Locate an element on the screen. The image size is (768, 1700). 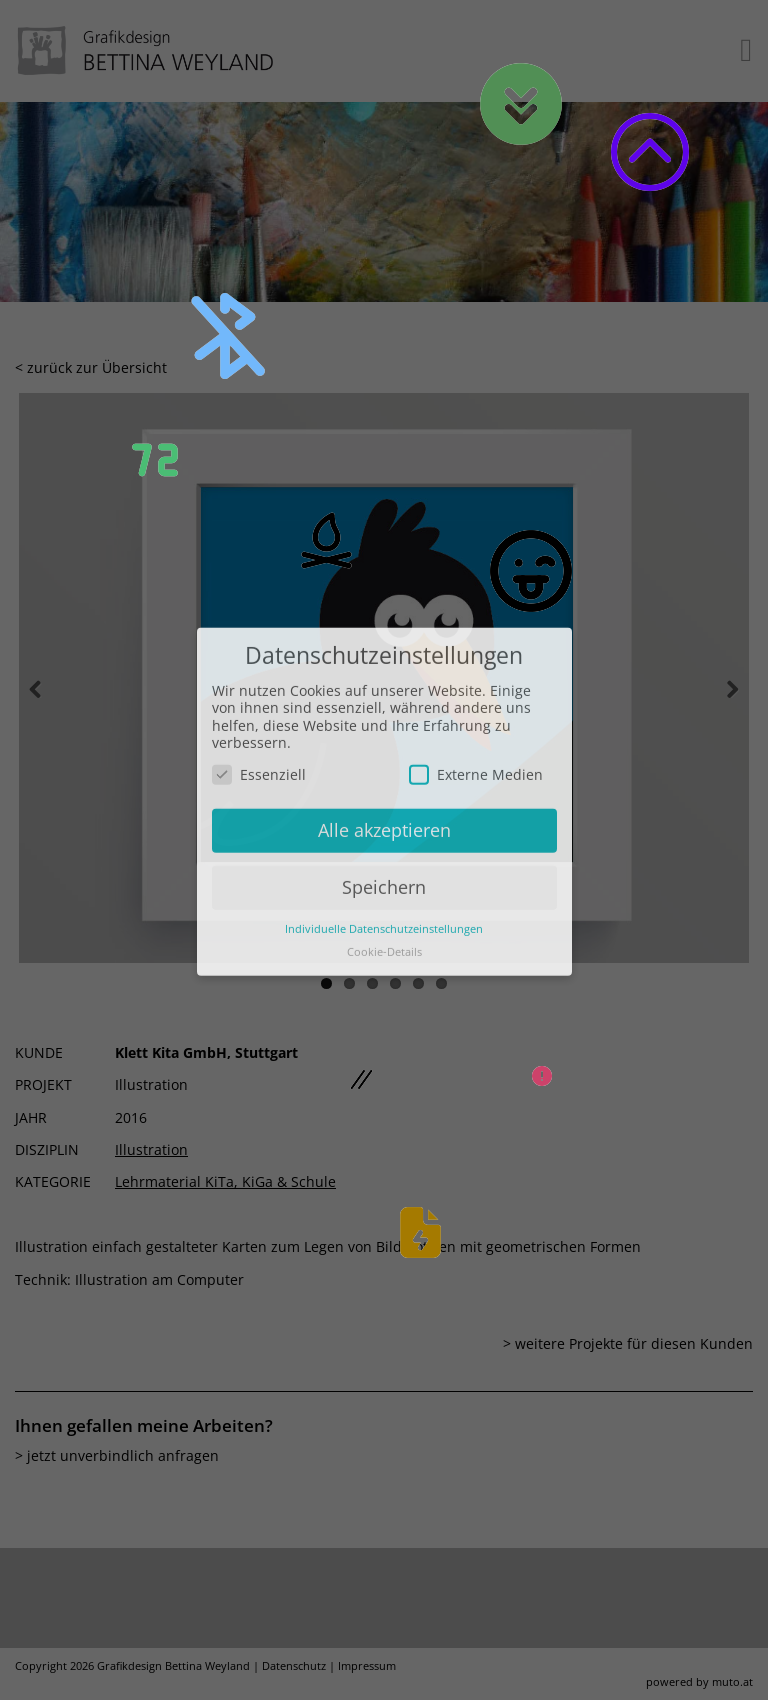
scroll to top of page is located at coordinates (650, 152).